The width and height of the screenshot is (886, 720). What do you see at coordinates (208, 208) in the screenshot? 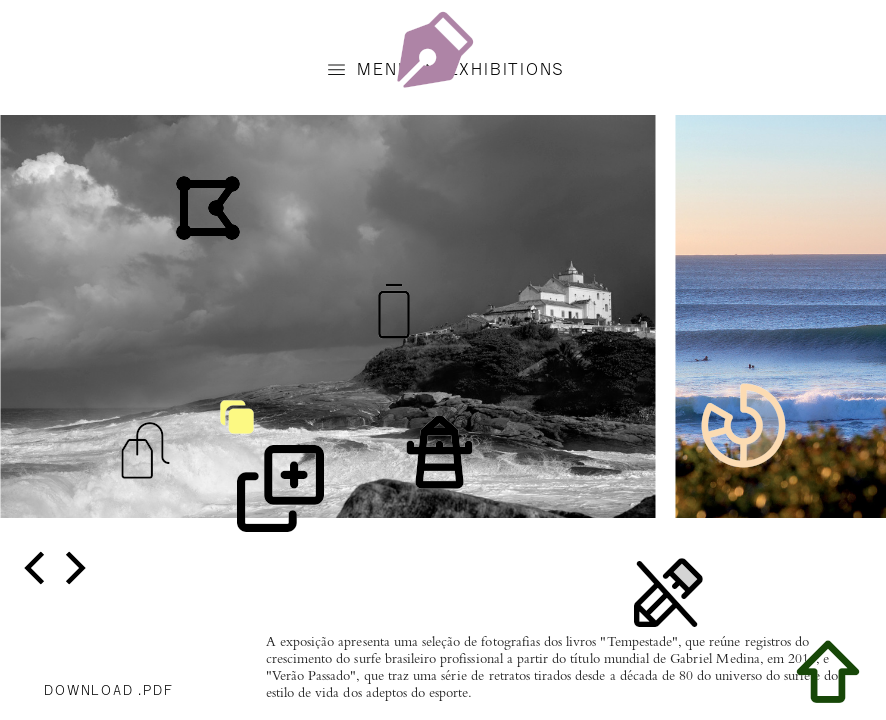
I see `create or edit vector polygon shape` at bounding box center [208, 208].